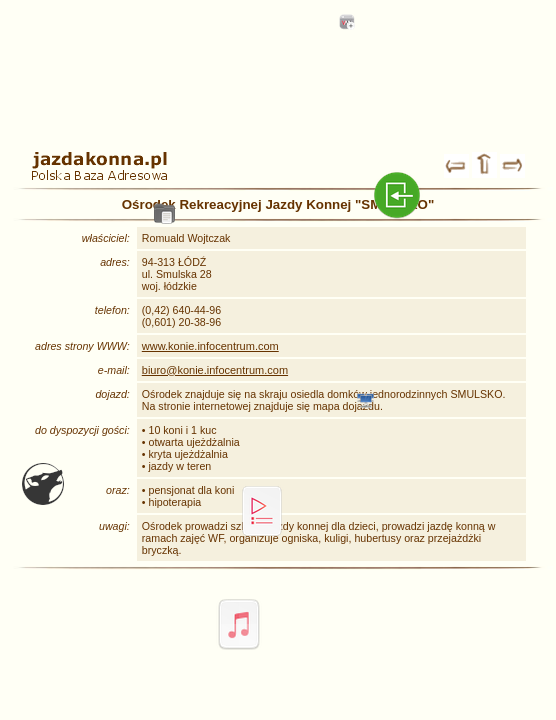  Describe the element at coordinates (43, 484) in the screenshot. I see `open amarok music player` at that location.